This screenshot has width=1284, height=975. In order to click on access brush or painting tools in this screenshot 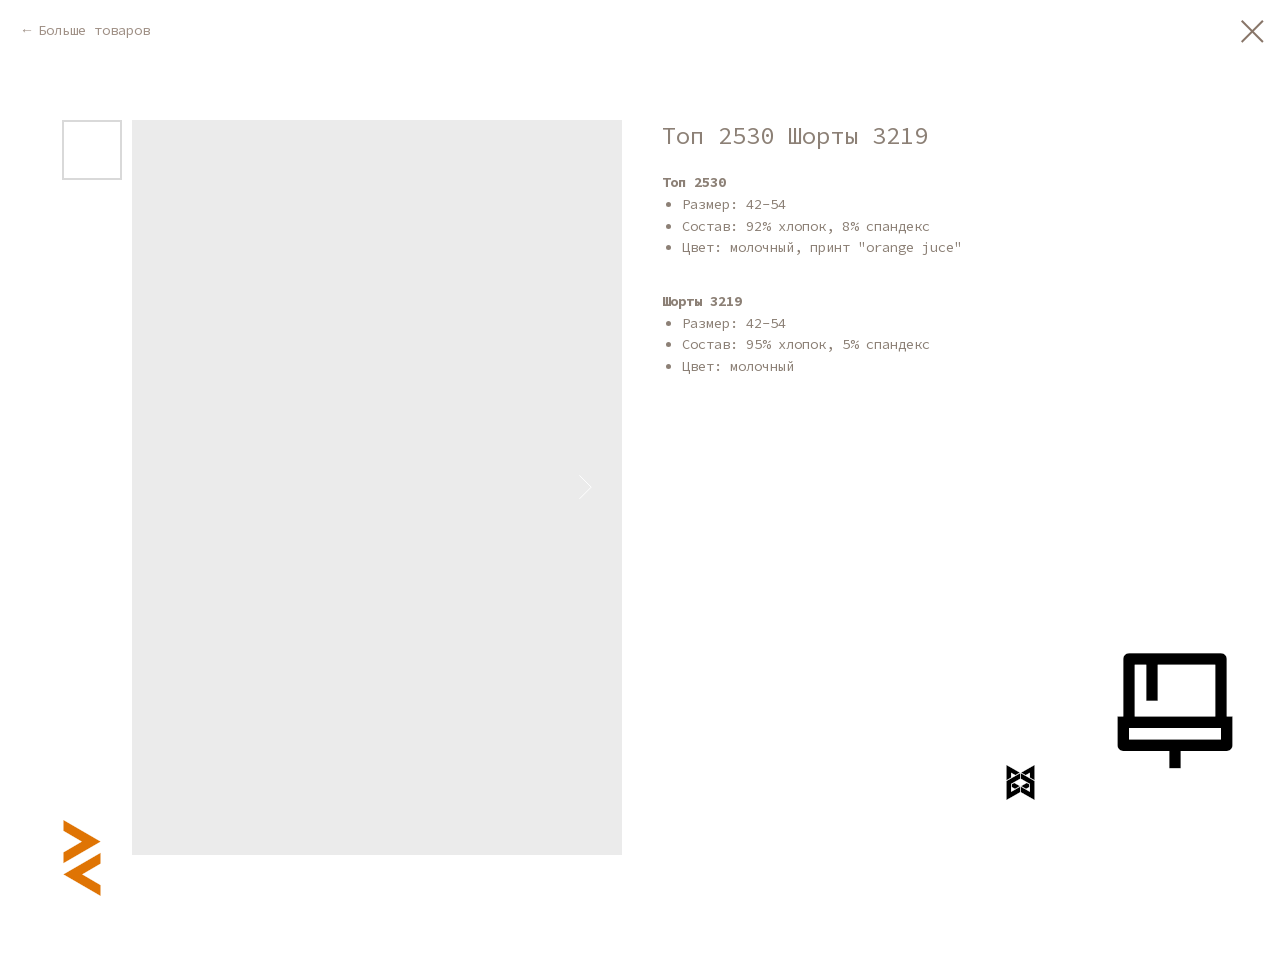, I will do `click(1175, 705)`.